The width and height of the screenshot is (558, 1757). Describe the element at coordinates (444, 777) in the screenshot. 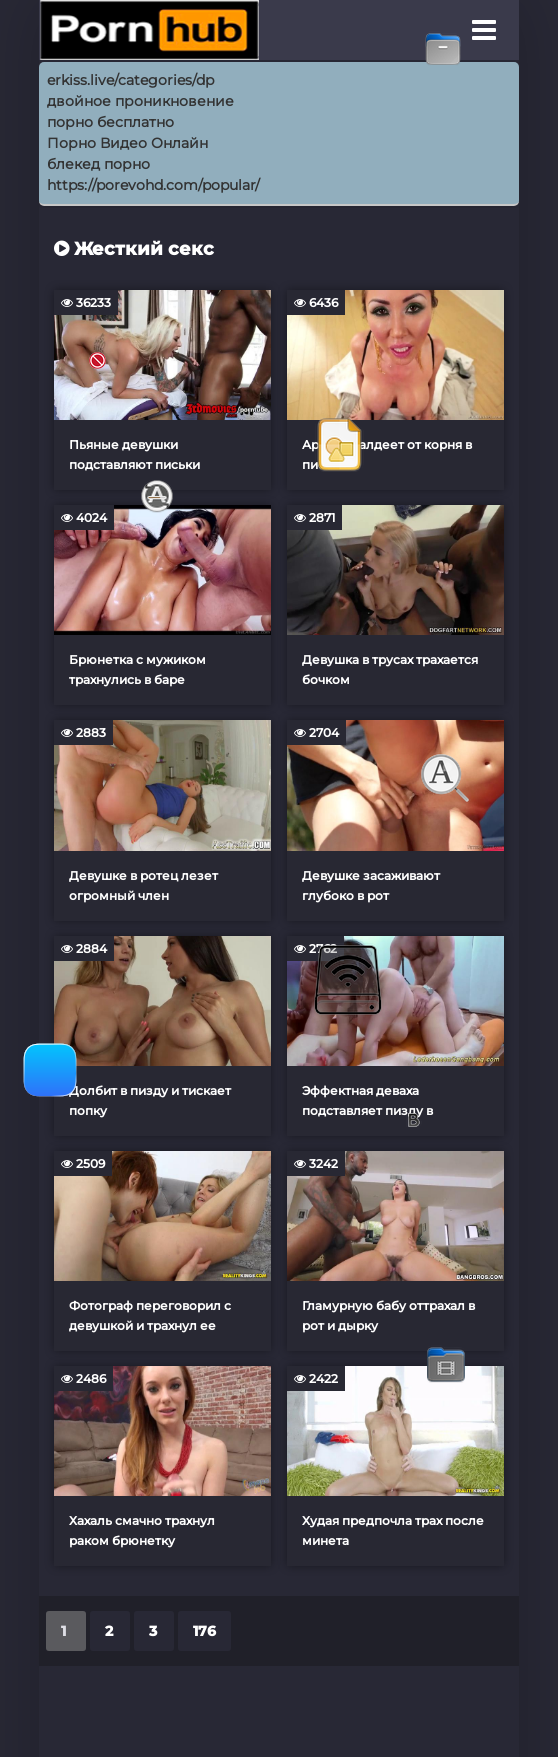

I see `search for files by name or content` at that location.